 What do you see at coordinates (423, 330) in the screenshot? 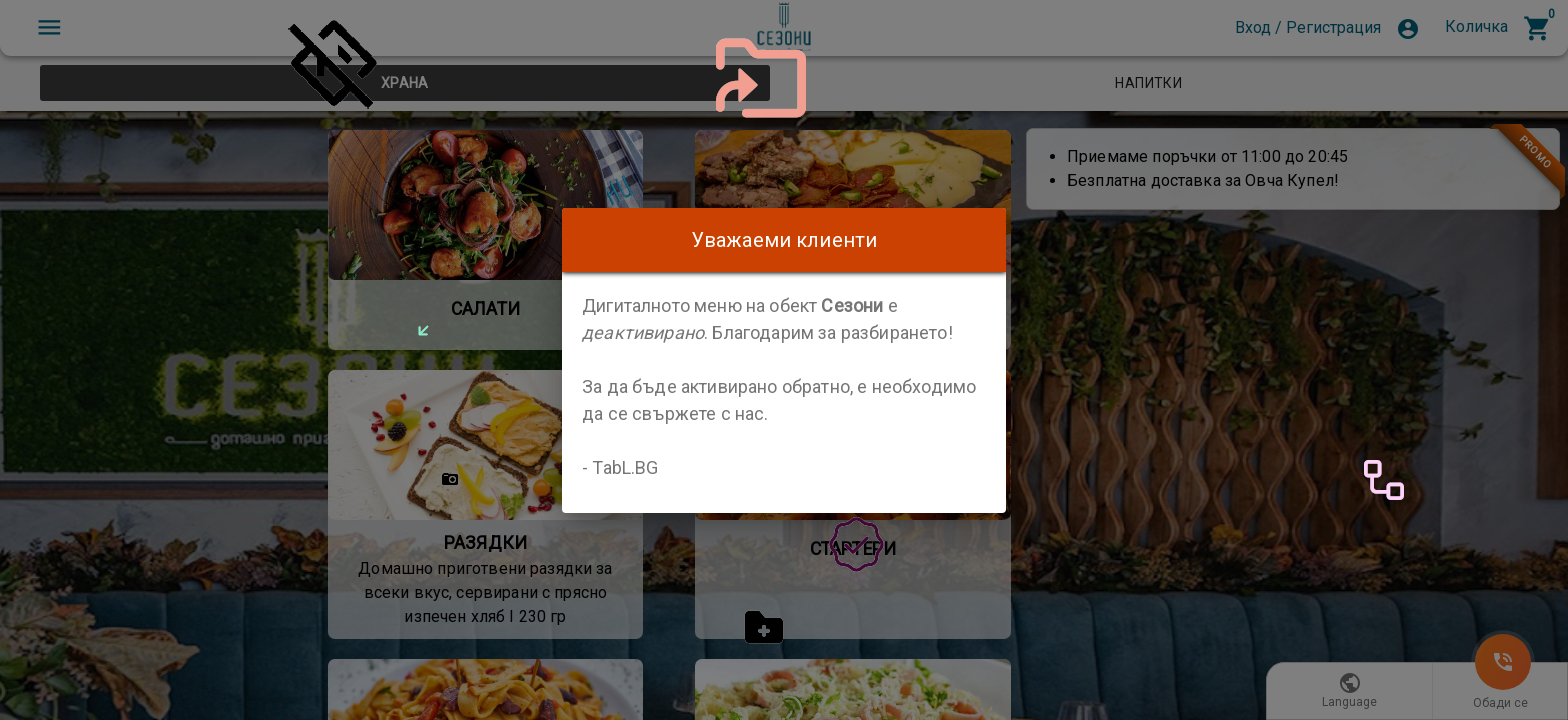
I see `navigate to previous or lower-left content` at bounding box center [423, 330].